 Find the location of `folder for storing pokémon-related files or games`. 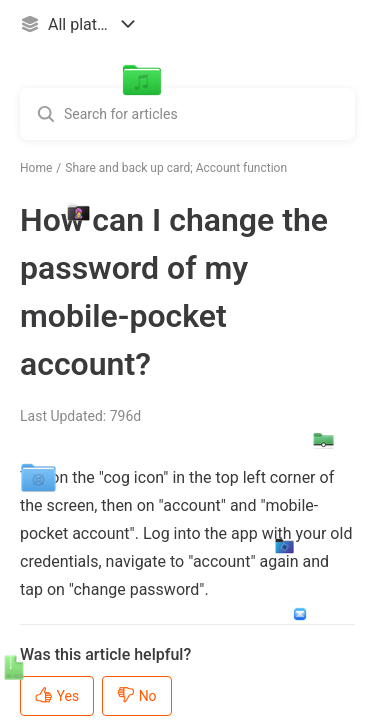

folder for storing pokémon-related files or games is located at coordinates (323, 441).